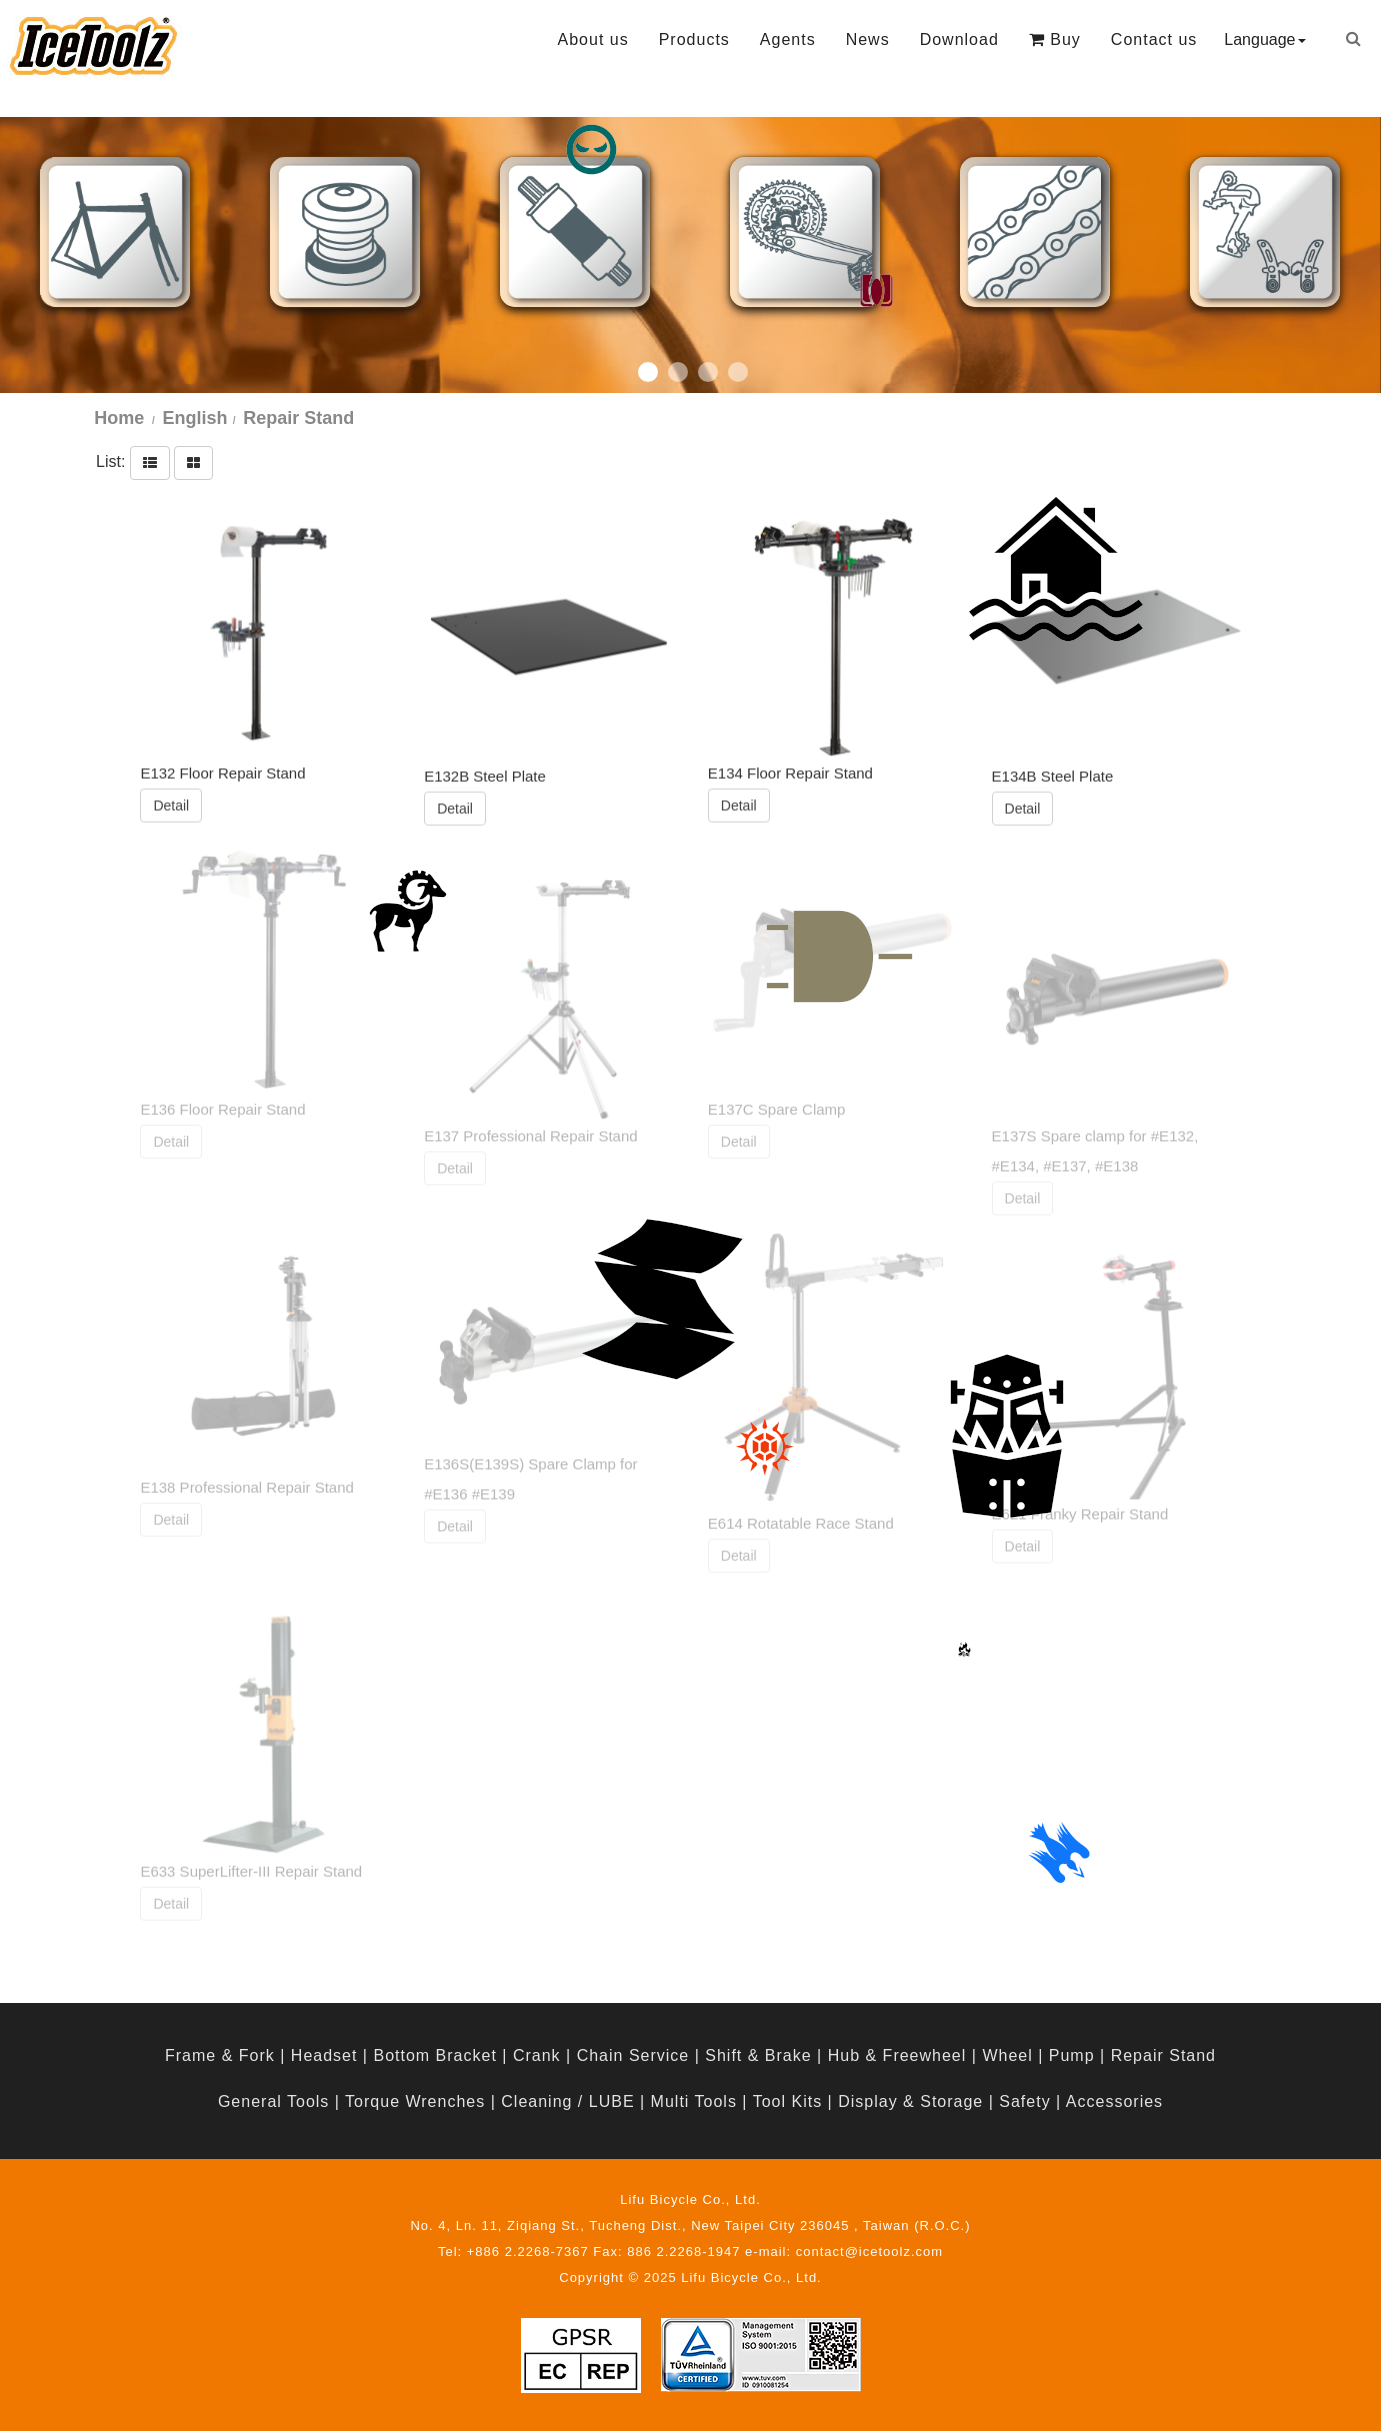 The width and height of the screenshot is (1381, 2431). Describe the element at coordinates (408, 911) in the screenshot. I see `represents the Aries zodiac sign` at that location.